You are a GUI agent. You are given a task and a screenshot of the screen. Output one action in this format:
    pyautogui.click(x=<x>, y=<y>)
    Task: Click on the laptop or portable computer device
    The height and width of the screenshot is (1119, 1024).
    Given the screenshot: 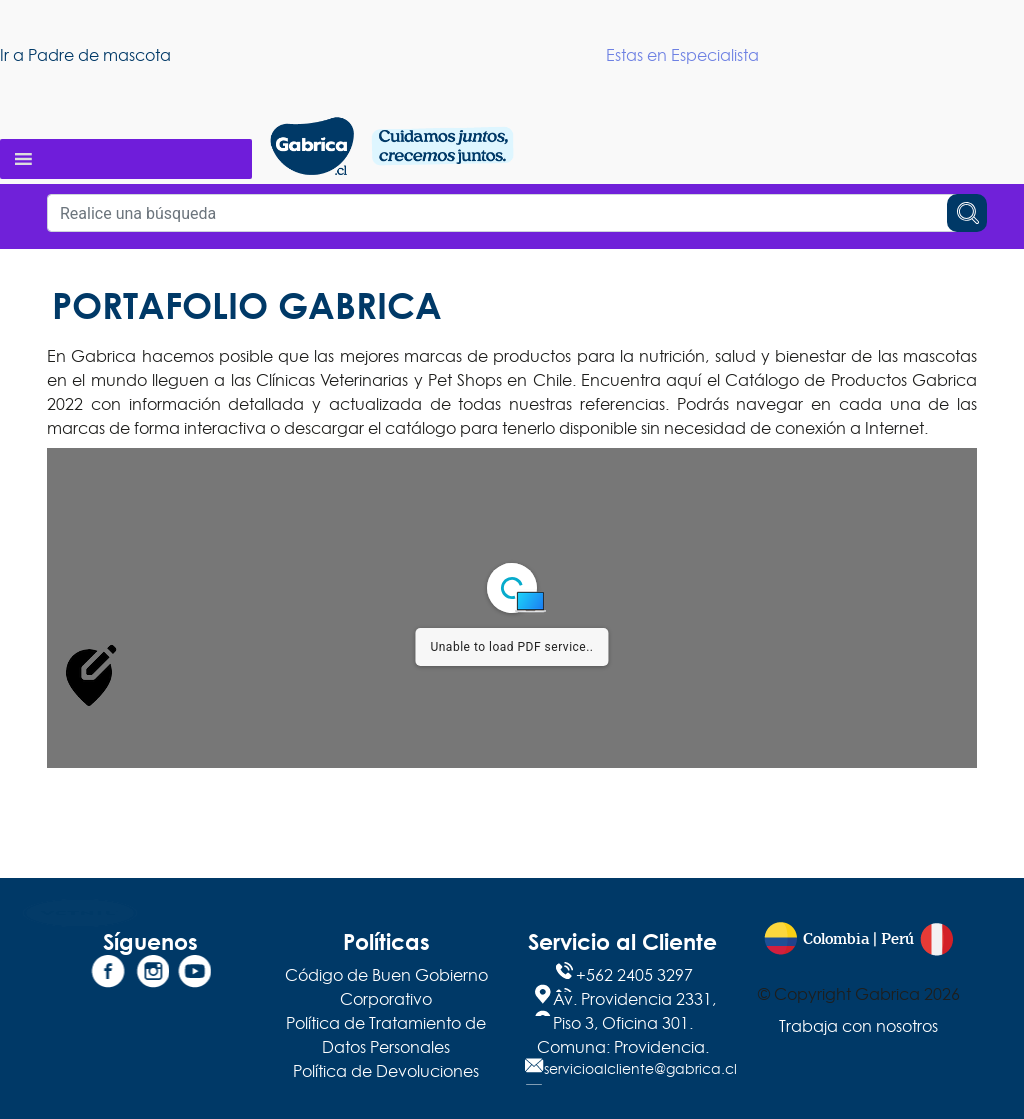 What is the action you would take?
    pyautogui.click(x=530, y=601)
    